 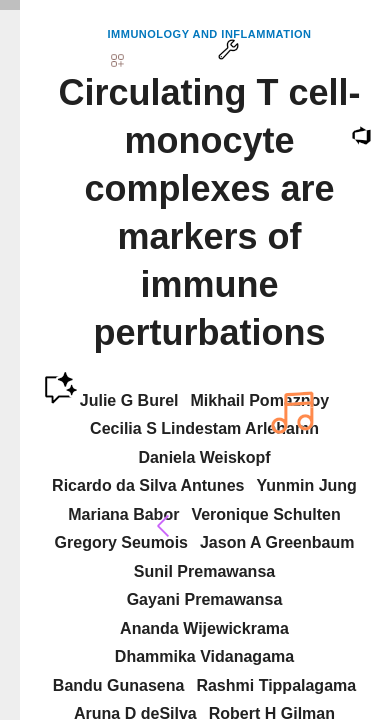 I want to click on access music files or audio content, so click(x=294, y=411).